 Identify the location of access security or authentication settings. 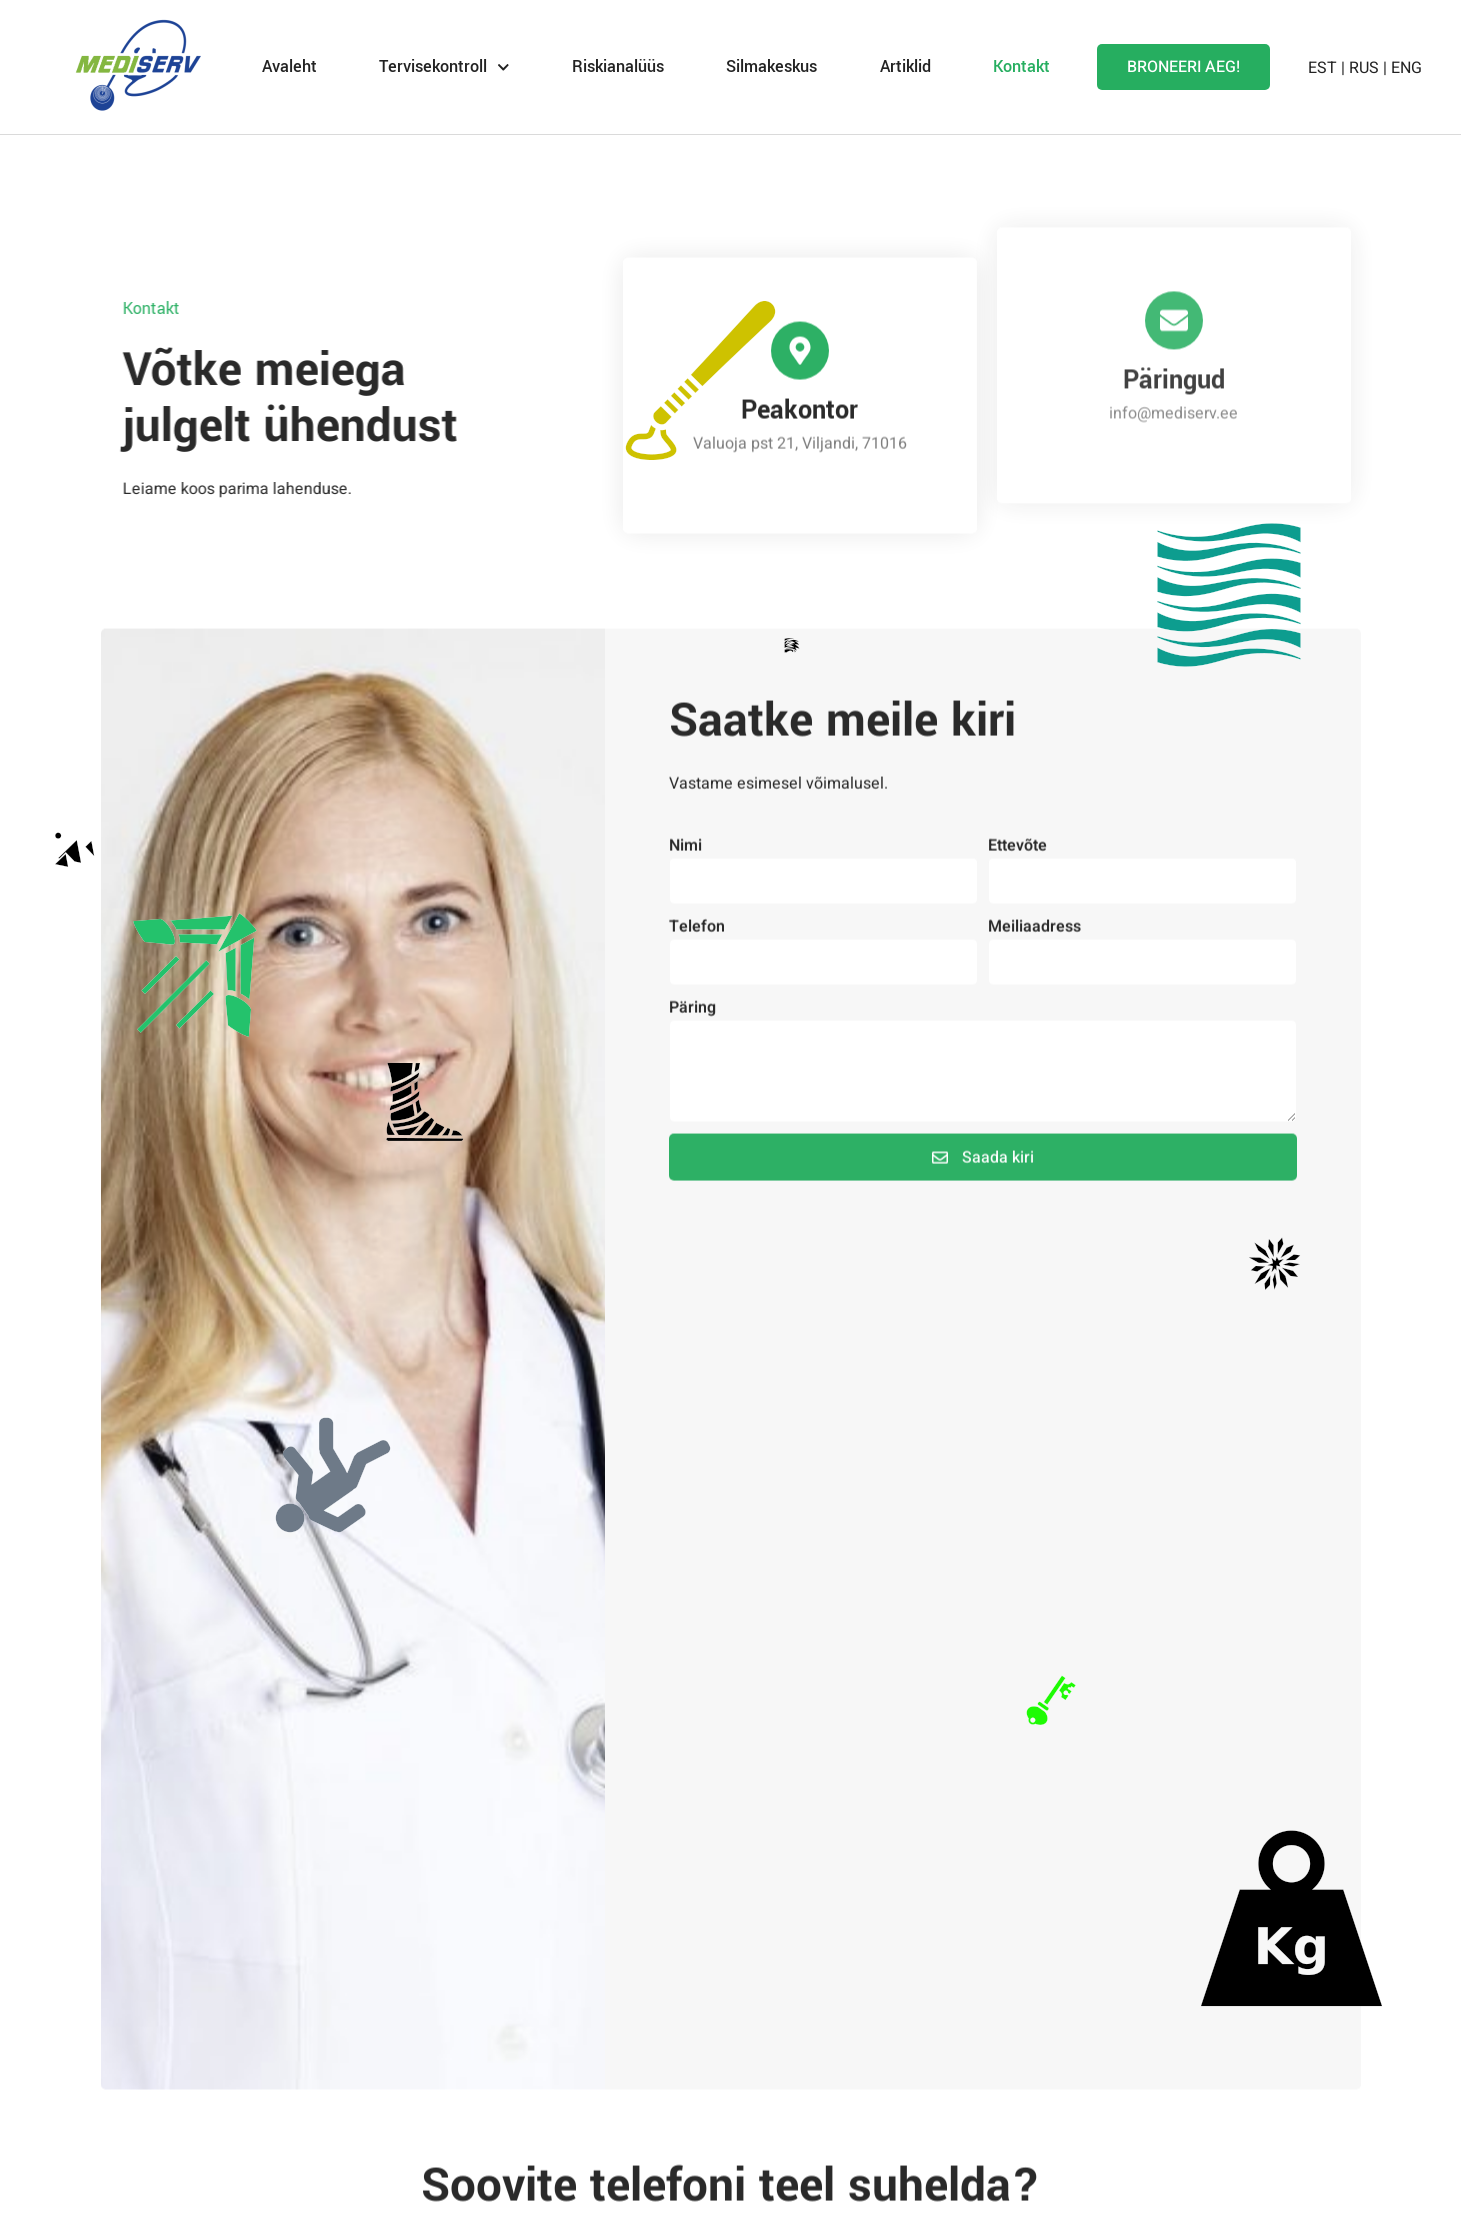
(1051, 1700).